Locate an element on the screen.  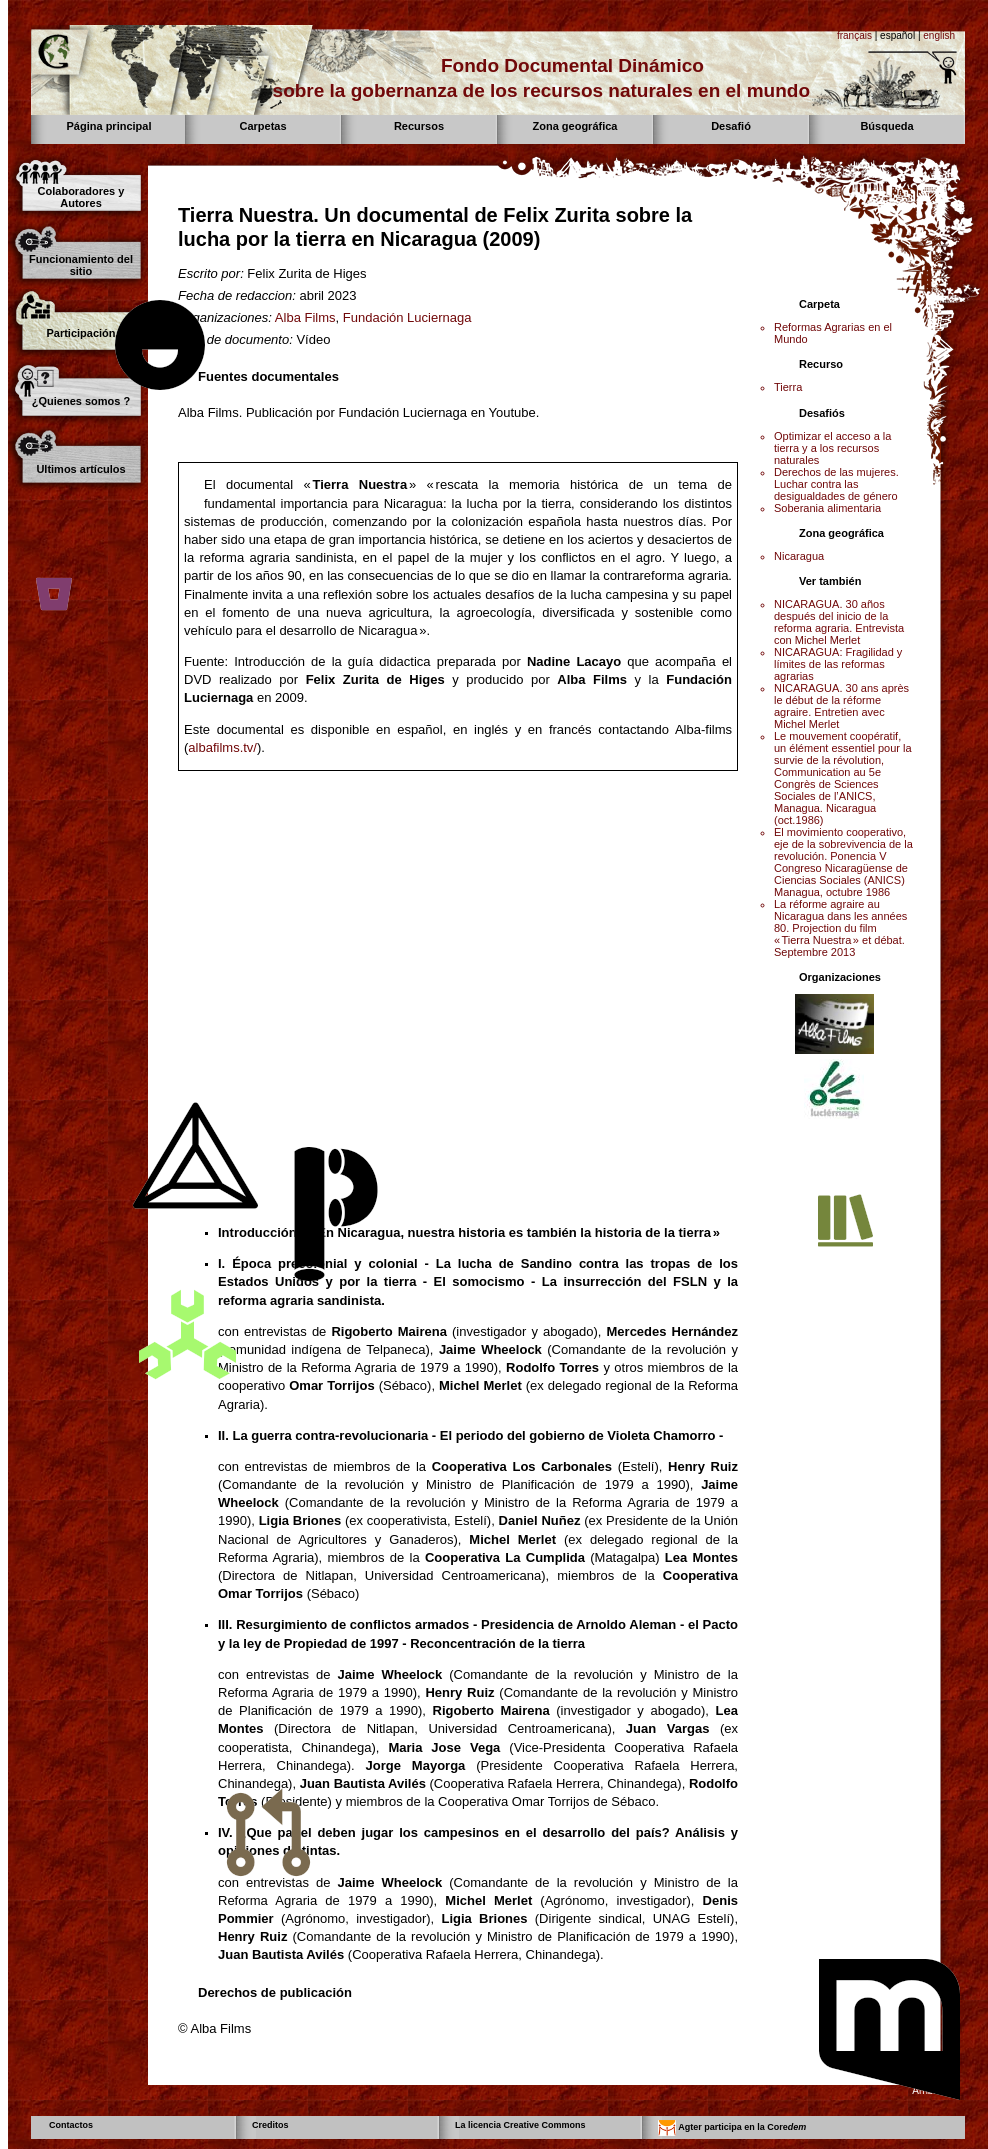
view or create a git pull request is located at coordinates (268, 1834).